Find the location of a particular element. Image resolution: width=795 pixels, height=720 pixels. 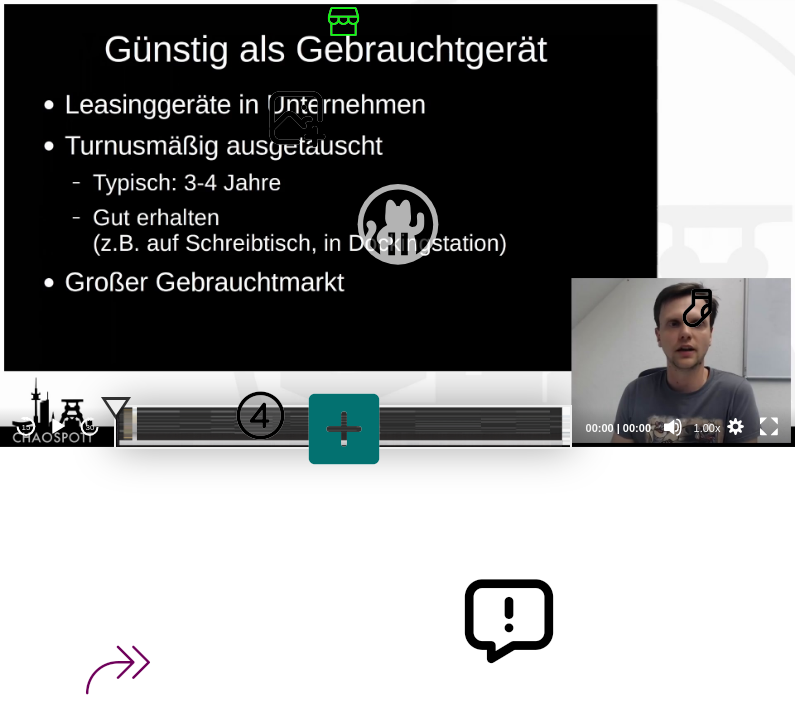

add a new photo is located at coordinates (296, 118).